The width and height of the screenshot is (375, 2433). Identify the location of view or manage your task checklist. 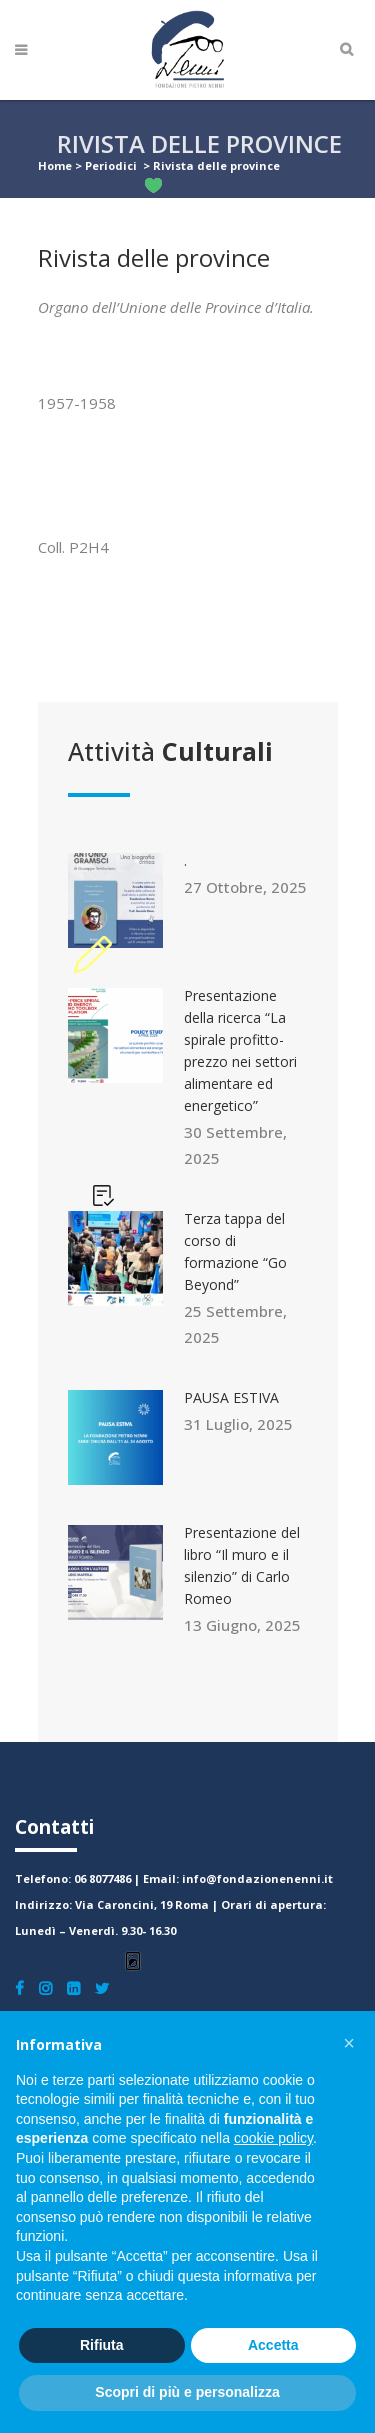
(103, 1195).